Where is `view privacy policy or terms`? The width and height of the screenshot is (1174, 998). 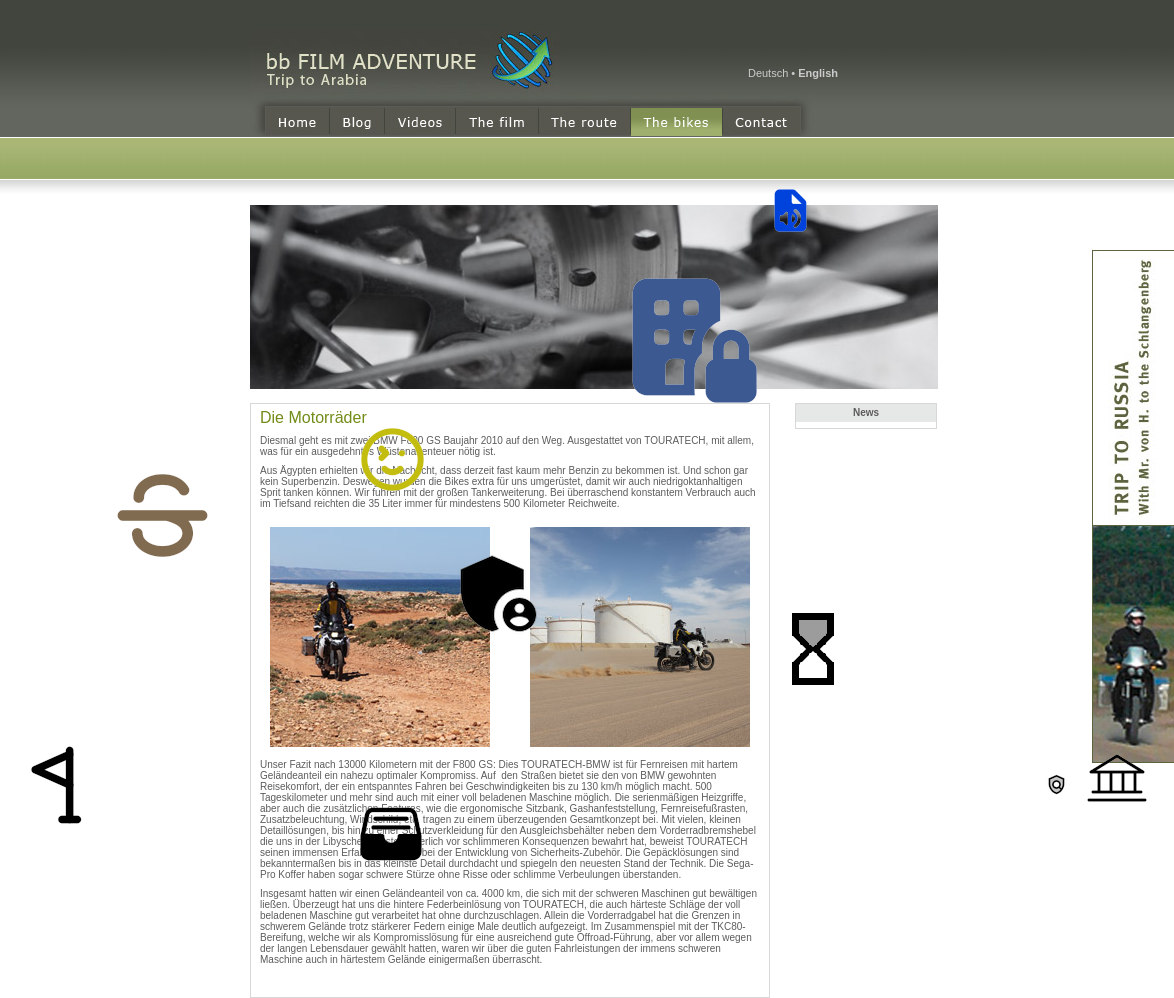
view privacy policy or terms is located at coordinates (1056, 784).